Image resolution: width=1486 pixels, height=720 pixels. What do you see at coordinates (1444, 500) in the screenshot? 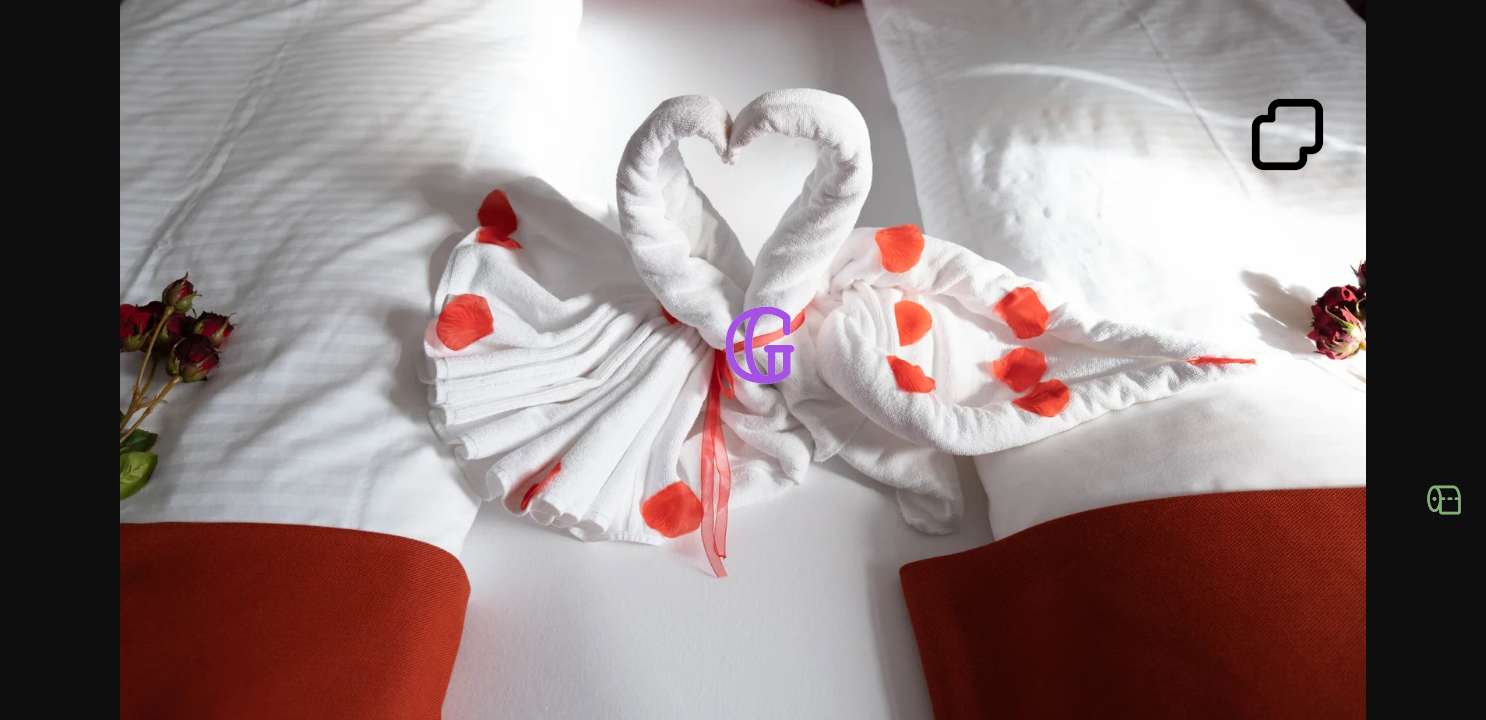
I see `indicates restroom or bathroom location` at bounding box center [1444, 500].